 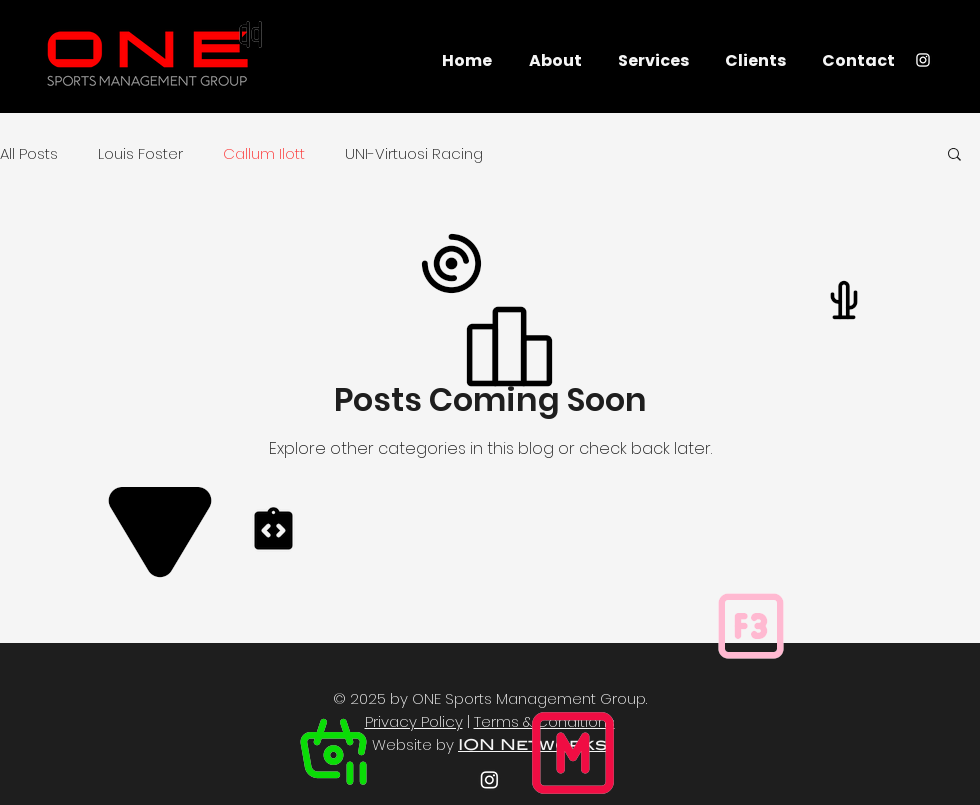 What do you see at coordinates (451, 263) in the screenshot?
I see `view radial chart or arc graph data` at bounding box center [451, 263].